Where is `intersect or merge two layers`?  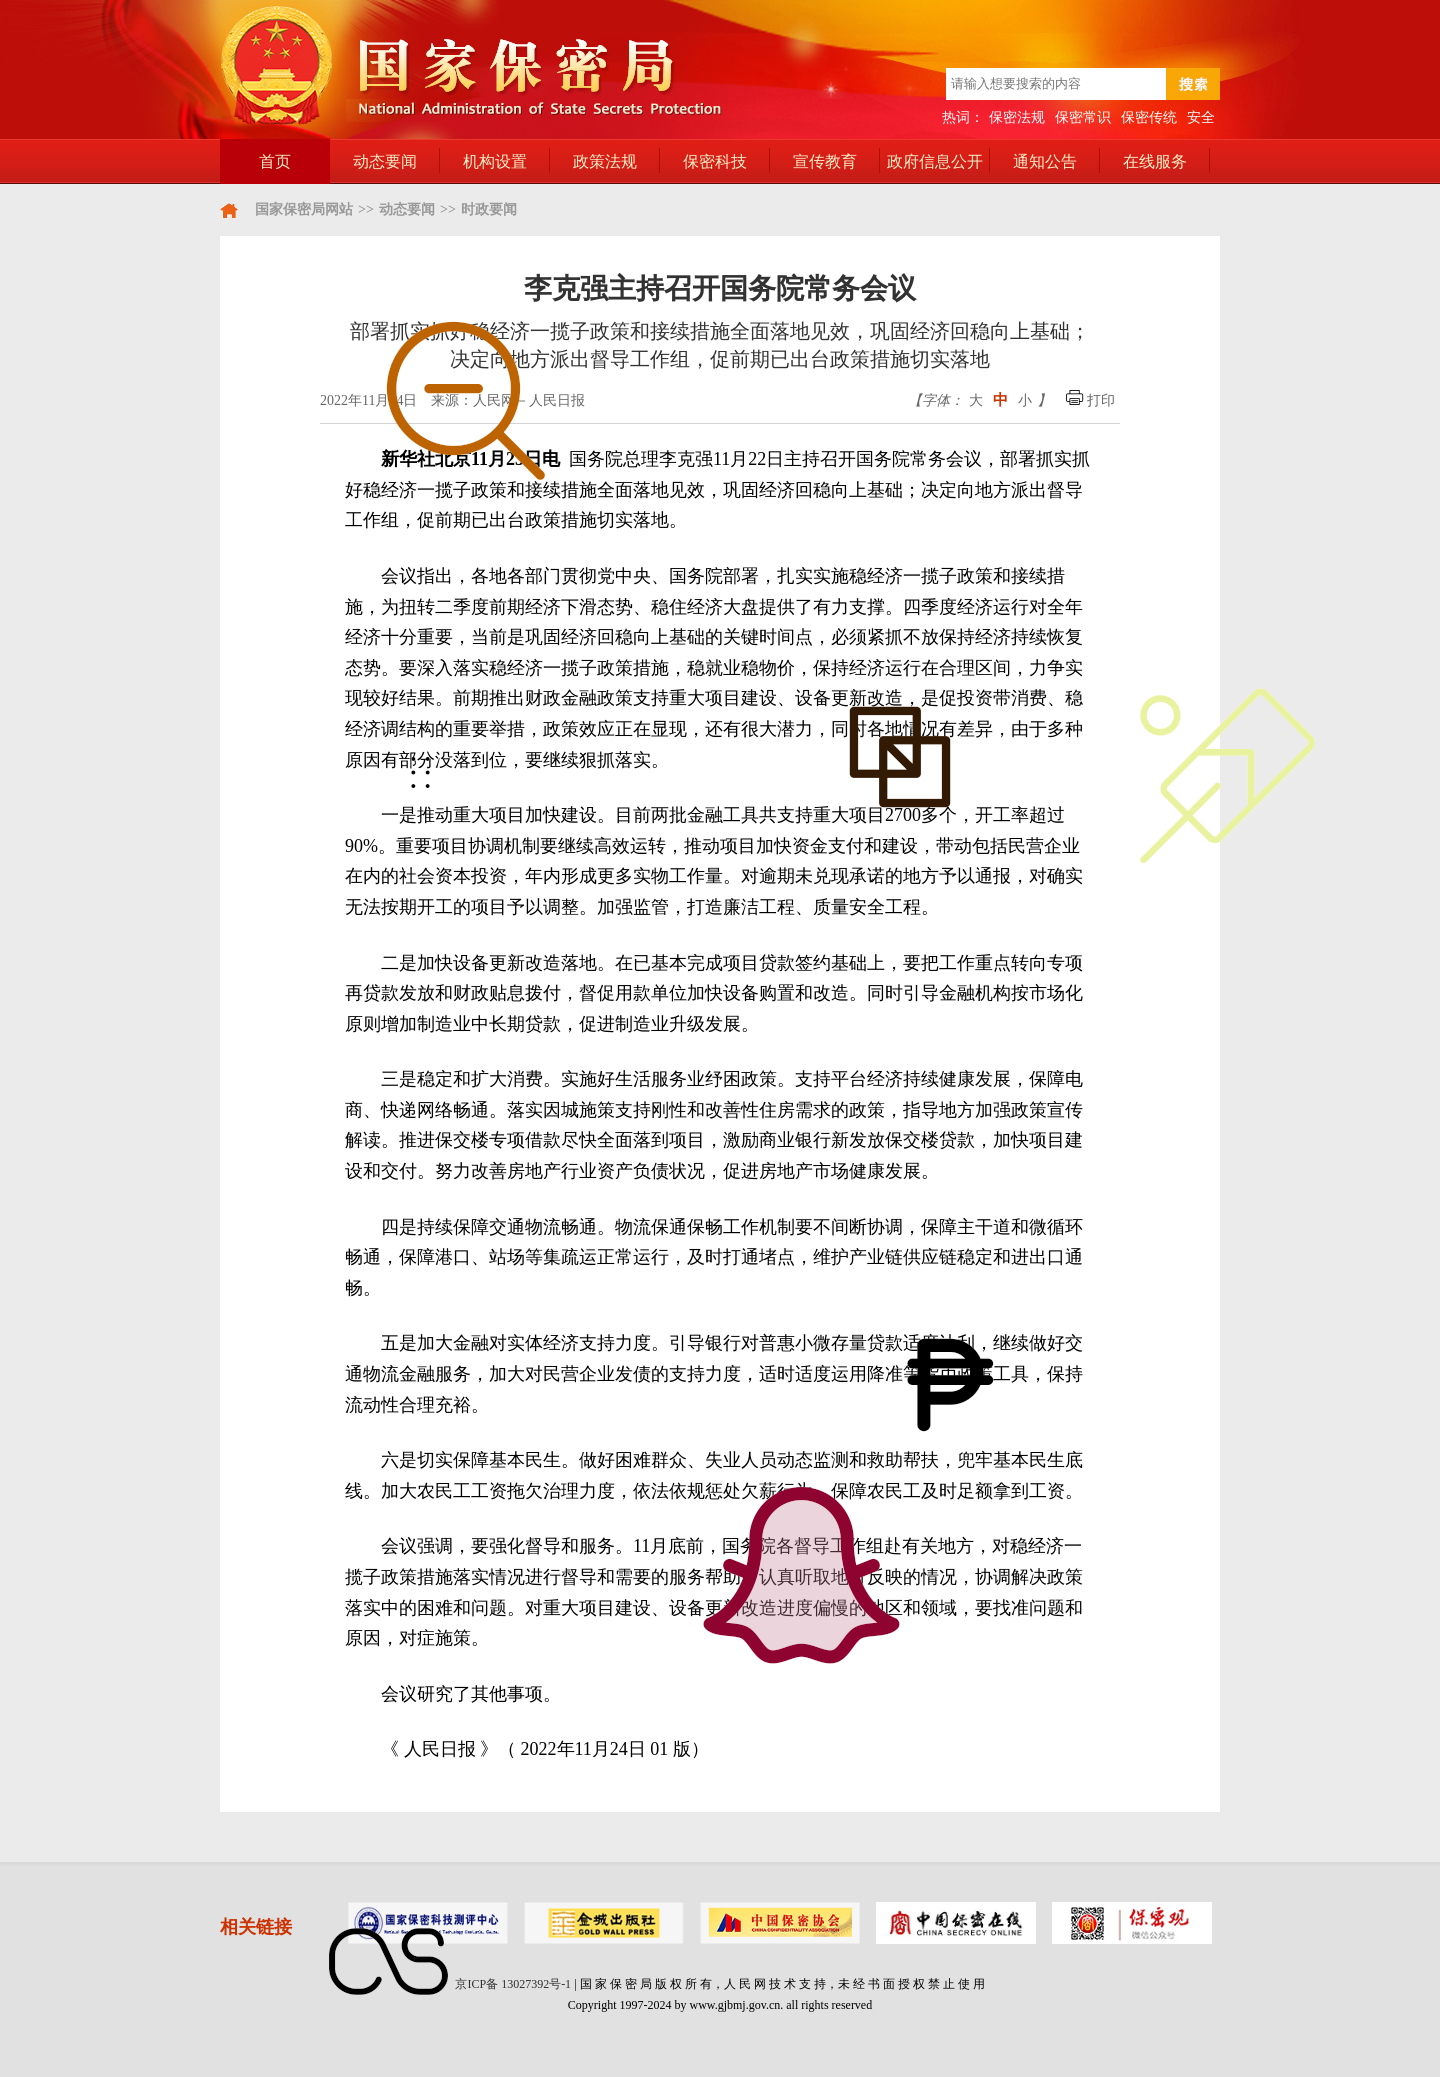
intersect or merge two layers is located at coordinates (900, 757).